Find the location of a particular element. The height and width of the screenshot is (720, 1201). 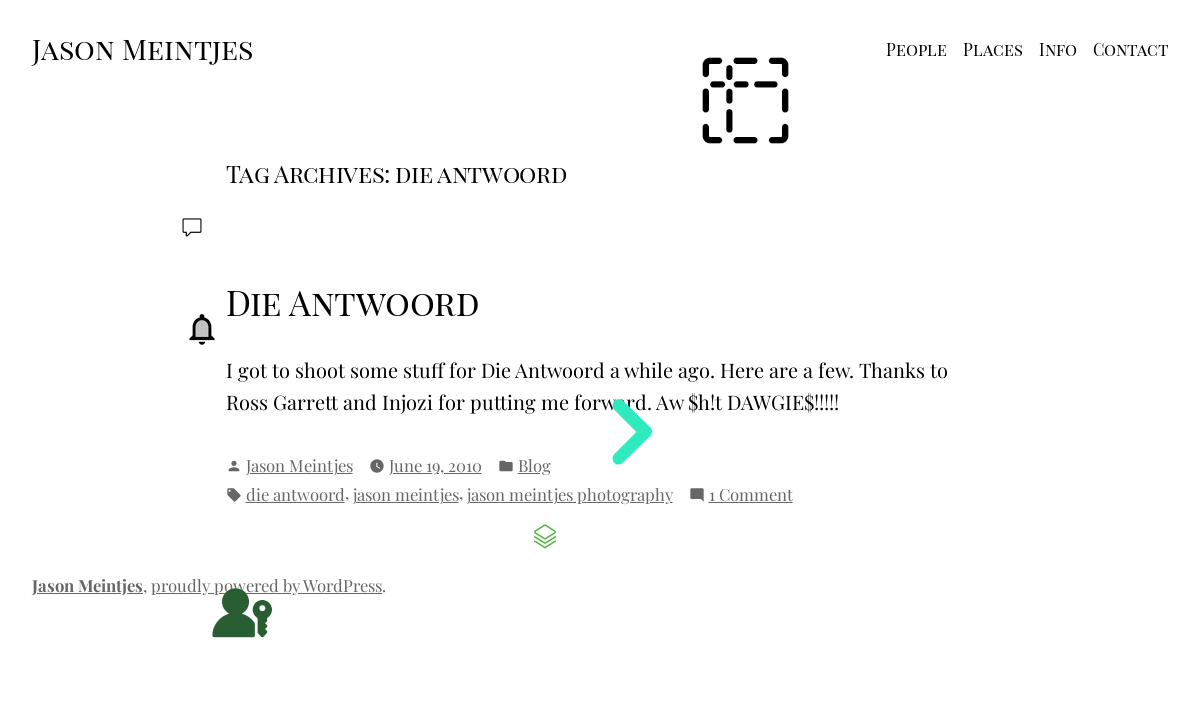

manage passkey authentication for your account is located at coordinates (242, 614).